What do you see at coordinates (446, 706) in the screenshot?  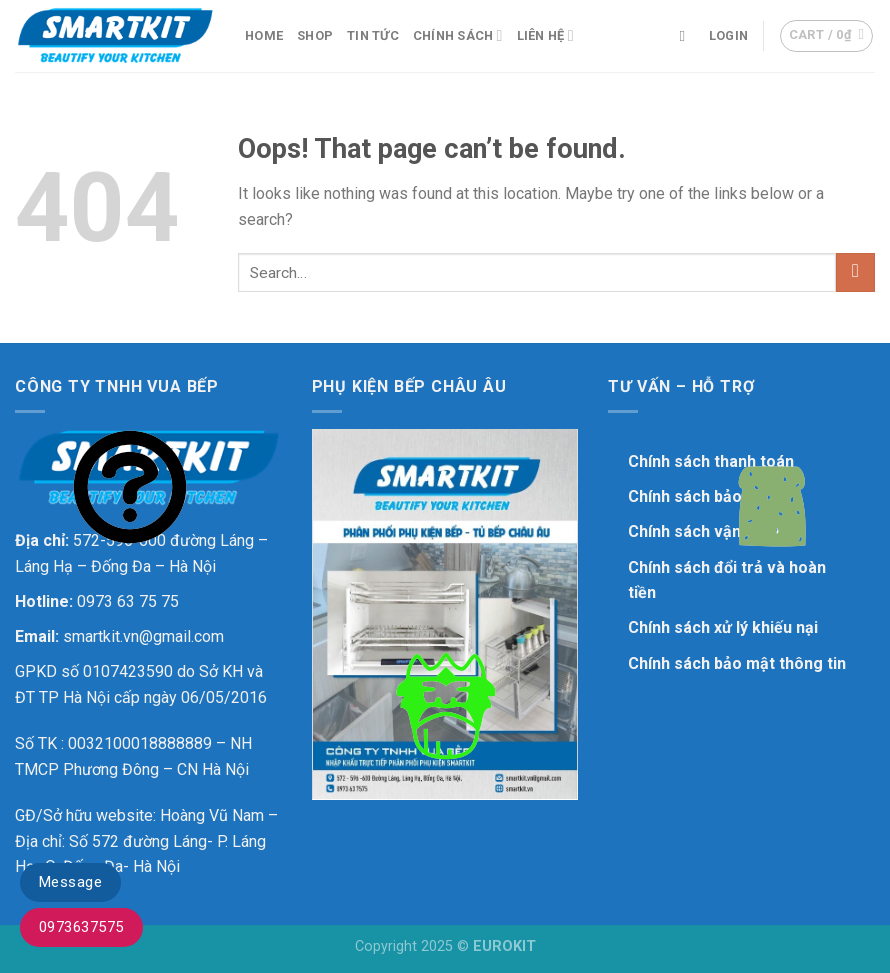 I see `select the old king character or unit` at bounding box center [446, 706].